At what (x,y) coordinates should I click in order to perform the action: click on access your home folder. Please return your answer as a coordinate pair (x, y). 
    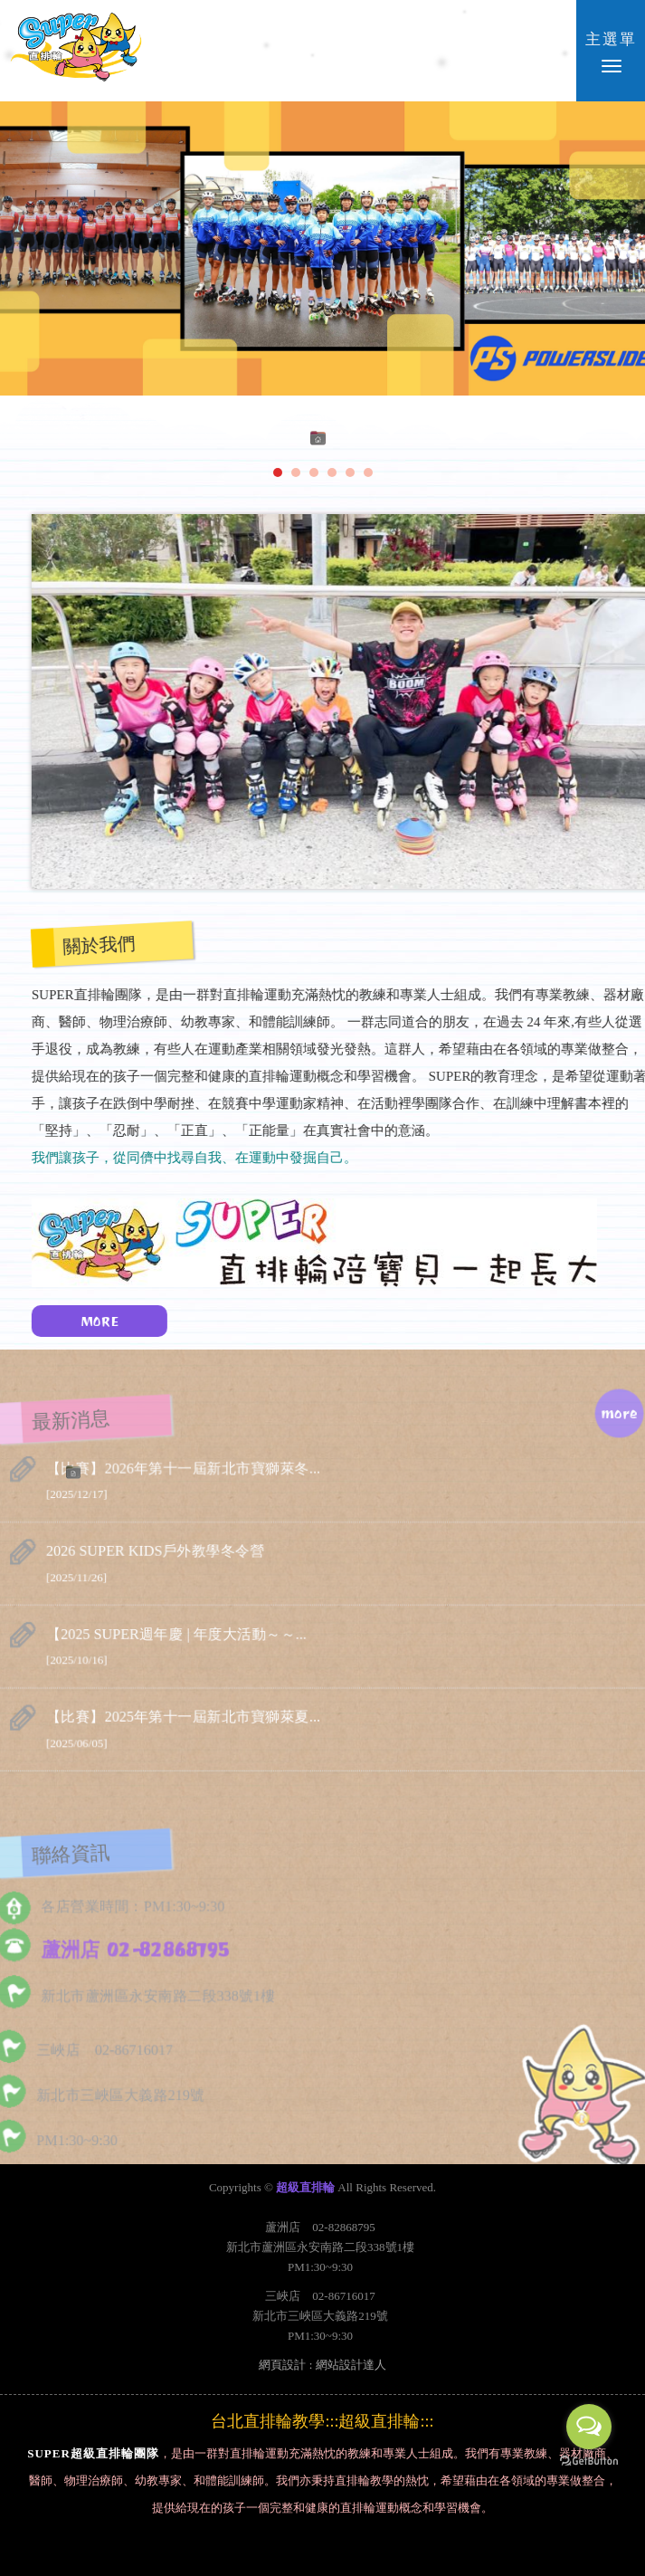
    Looking at the image, I should click on (318, 437).